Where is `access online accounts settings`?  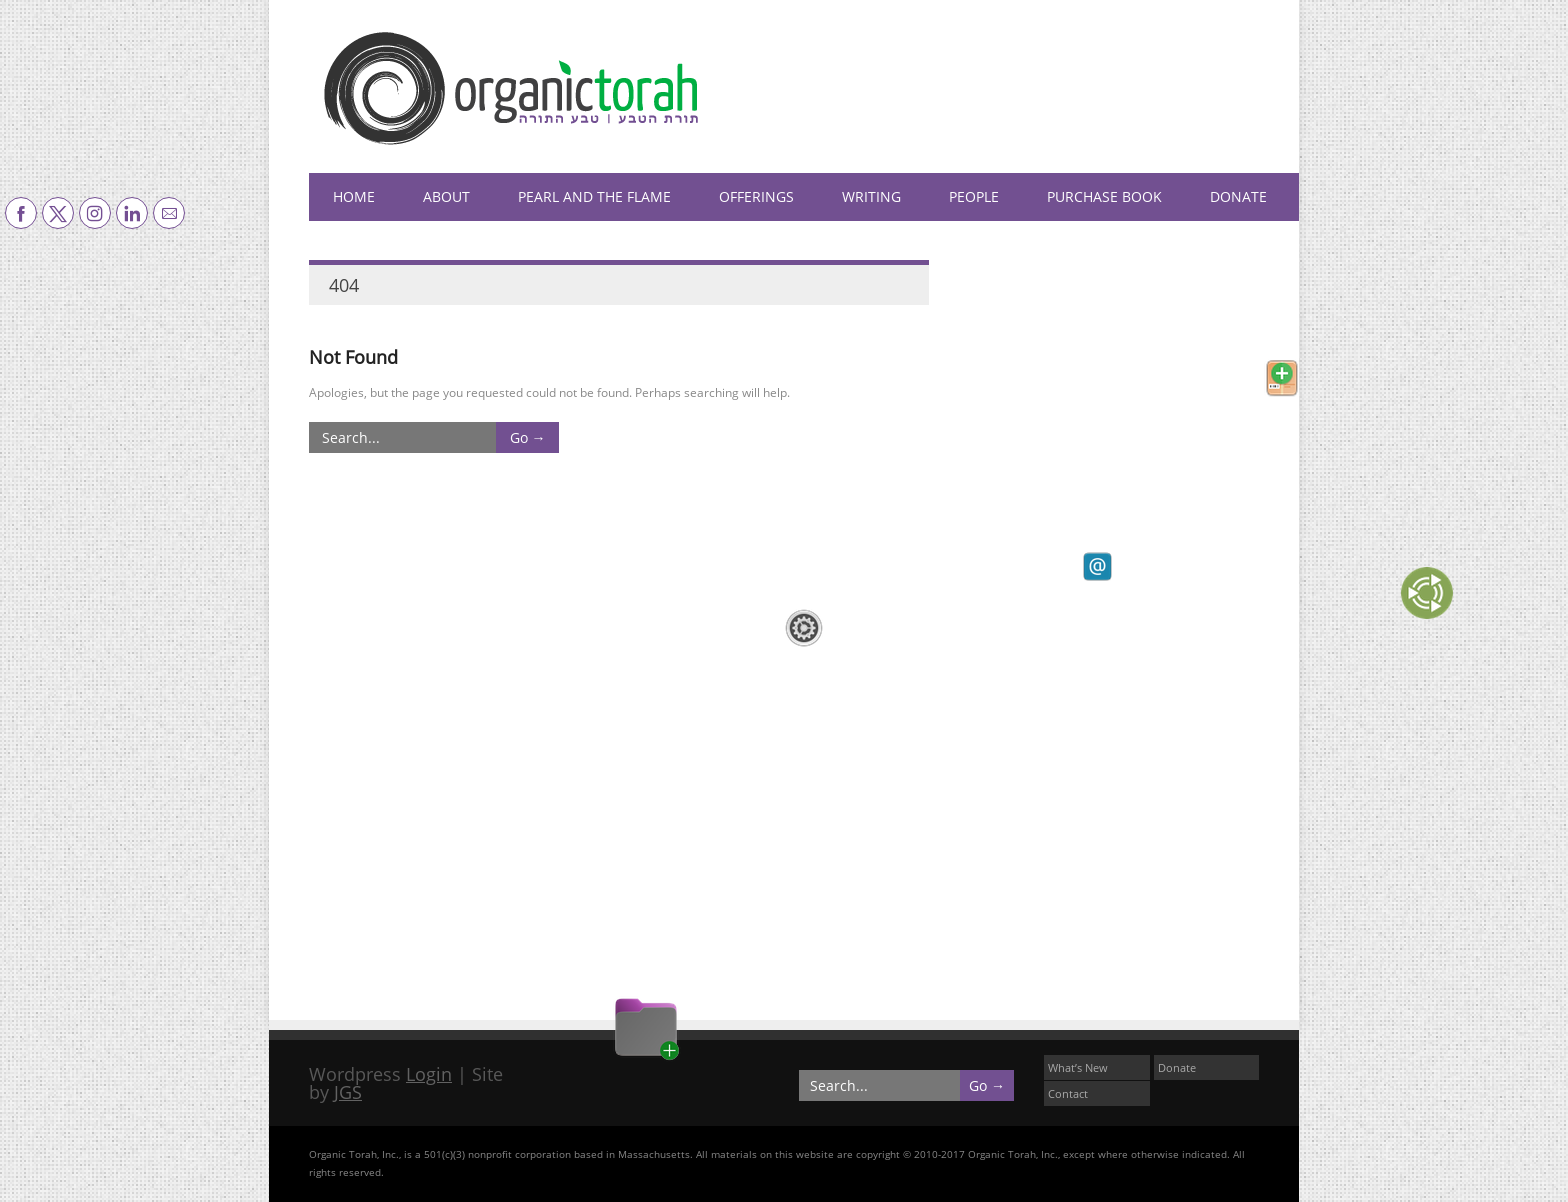
access online accounts settings is located at coordinates (1097, 566).